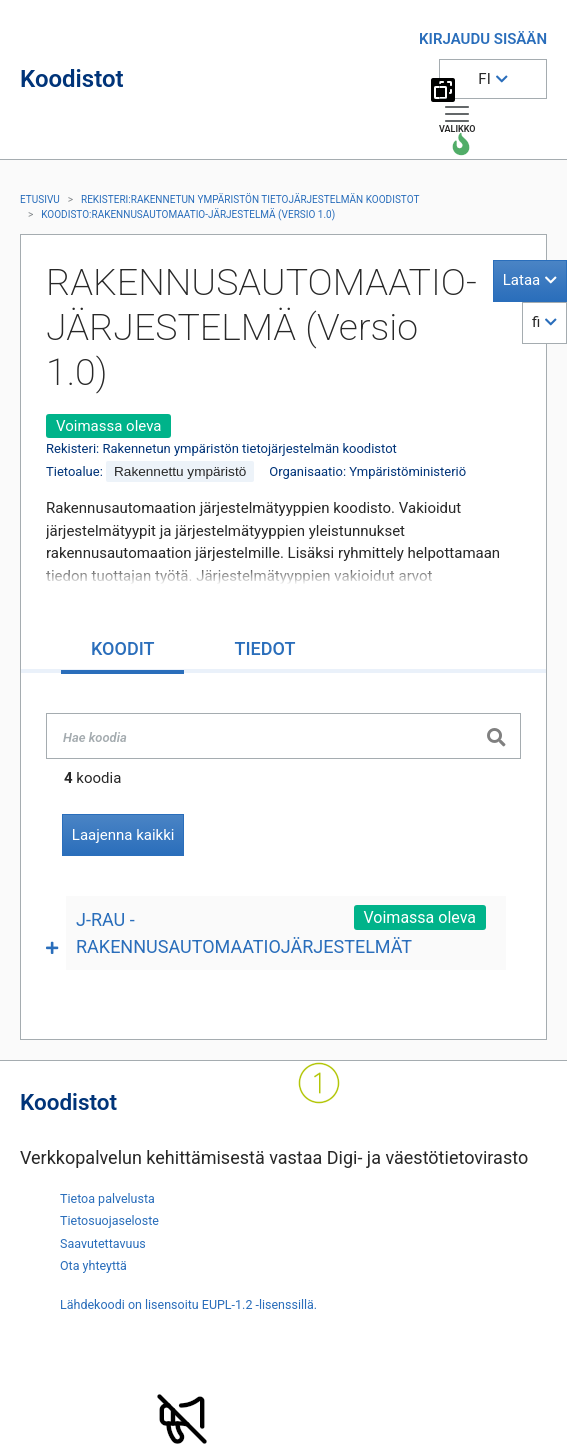 This screenshot has height=1448, width=567. Describe the element at coordinates (443, 90) in the screenshot. I see `move selection to background layer` at that location.